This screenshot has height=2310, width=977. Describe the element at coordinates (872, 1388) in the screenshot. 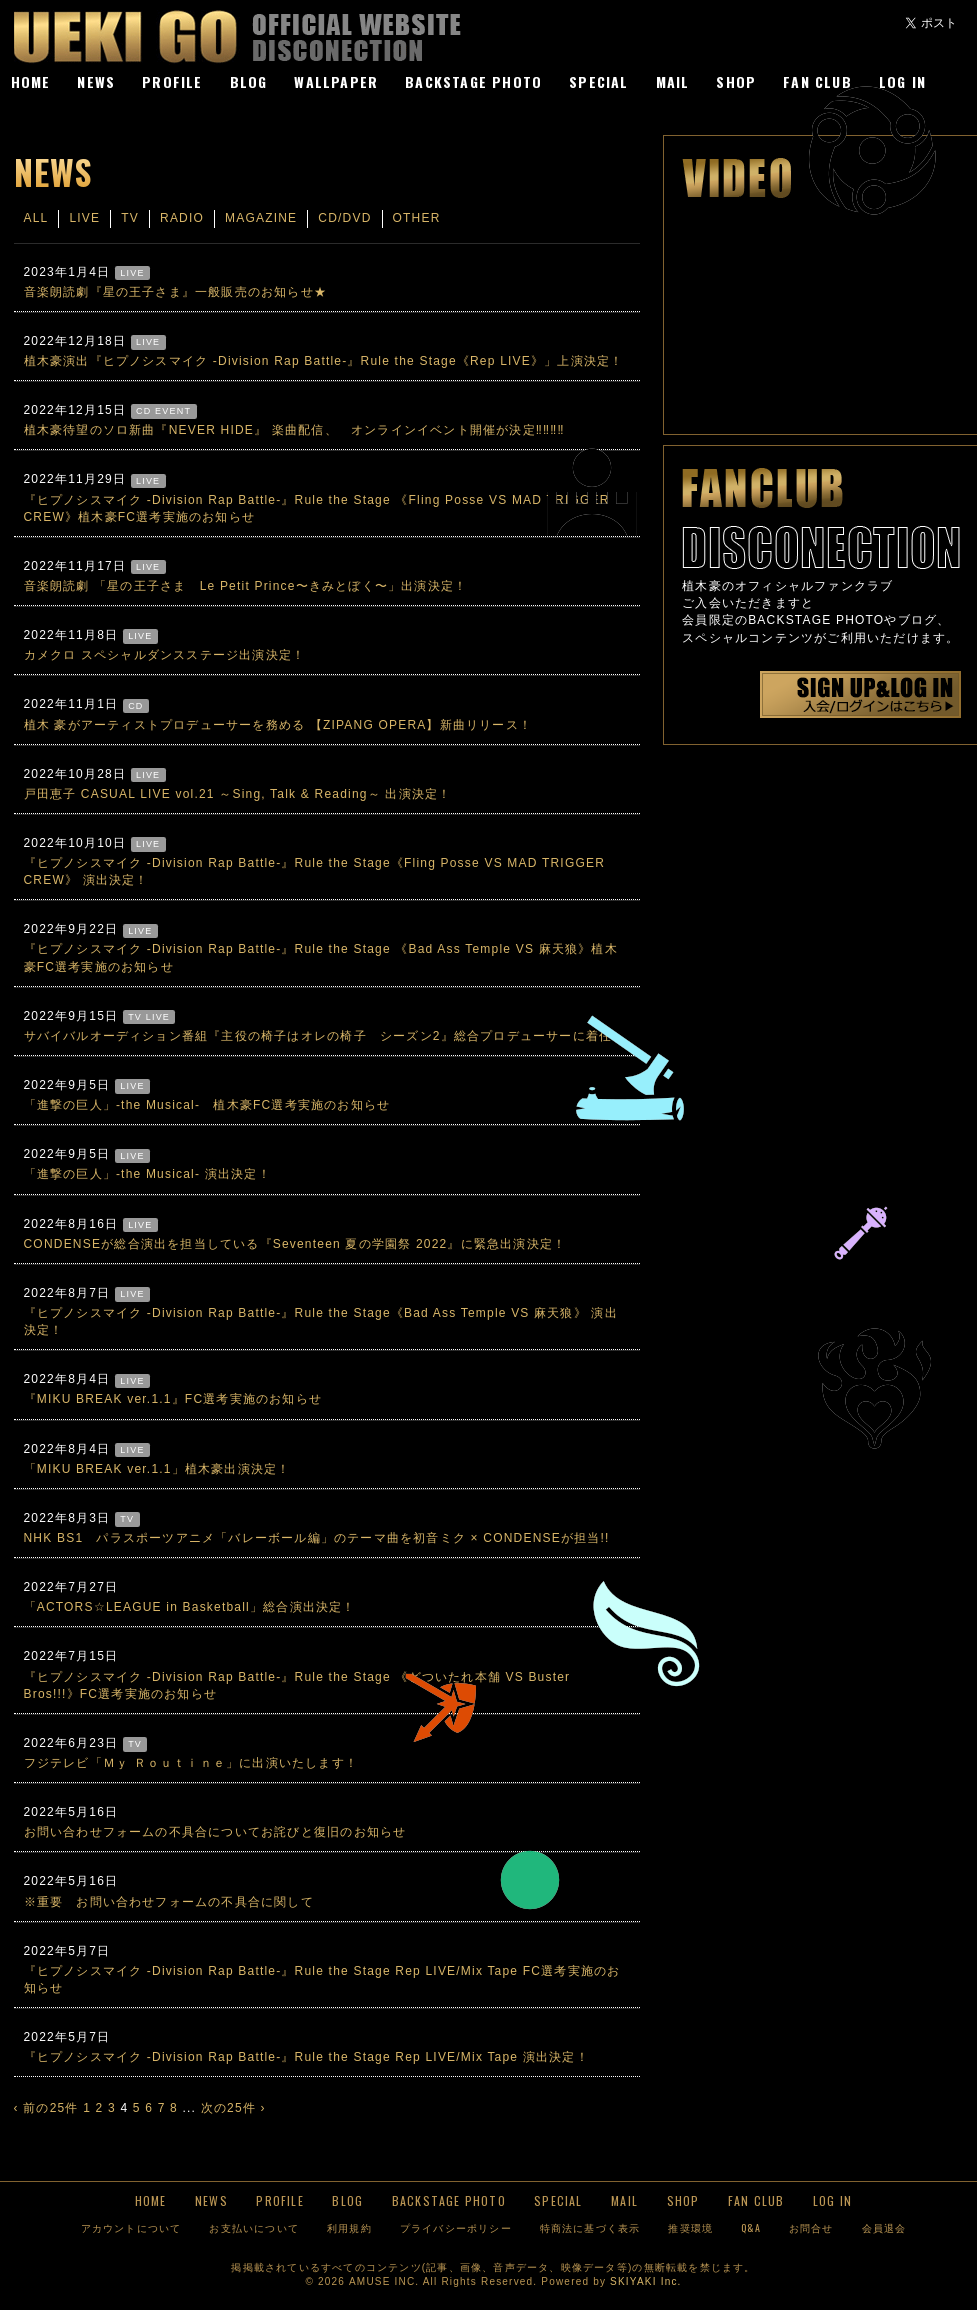

I see `indicates heartburn or acid reflux symptom` at that location.